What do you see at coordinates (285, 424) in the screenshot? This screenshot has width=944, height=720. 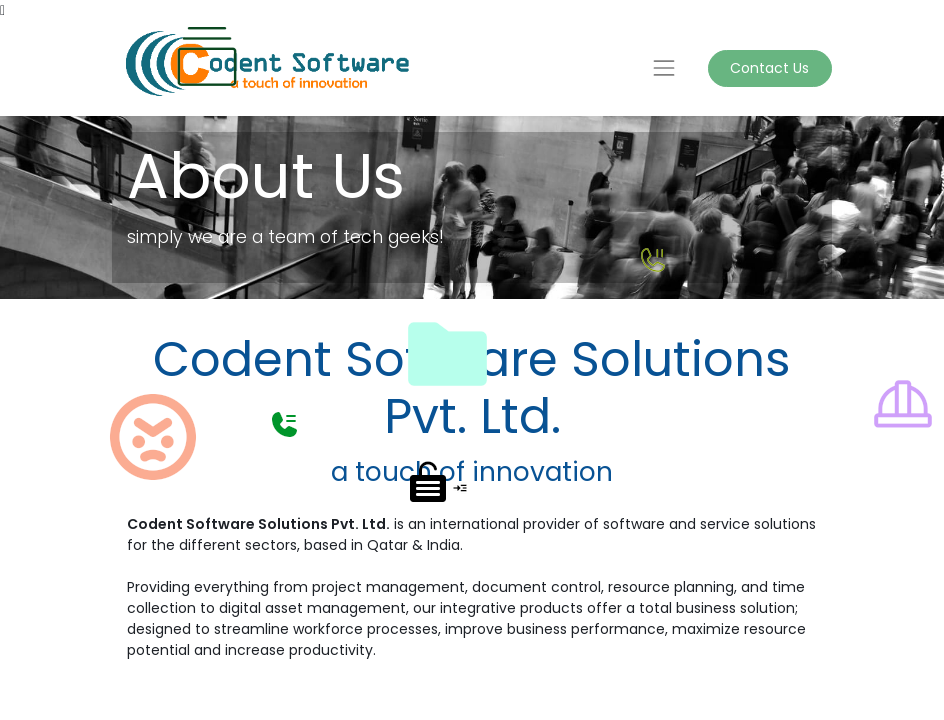 I see `view contact list or phone directory` at bounding box center [285, 424].